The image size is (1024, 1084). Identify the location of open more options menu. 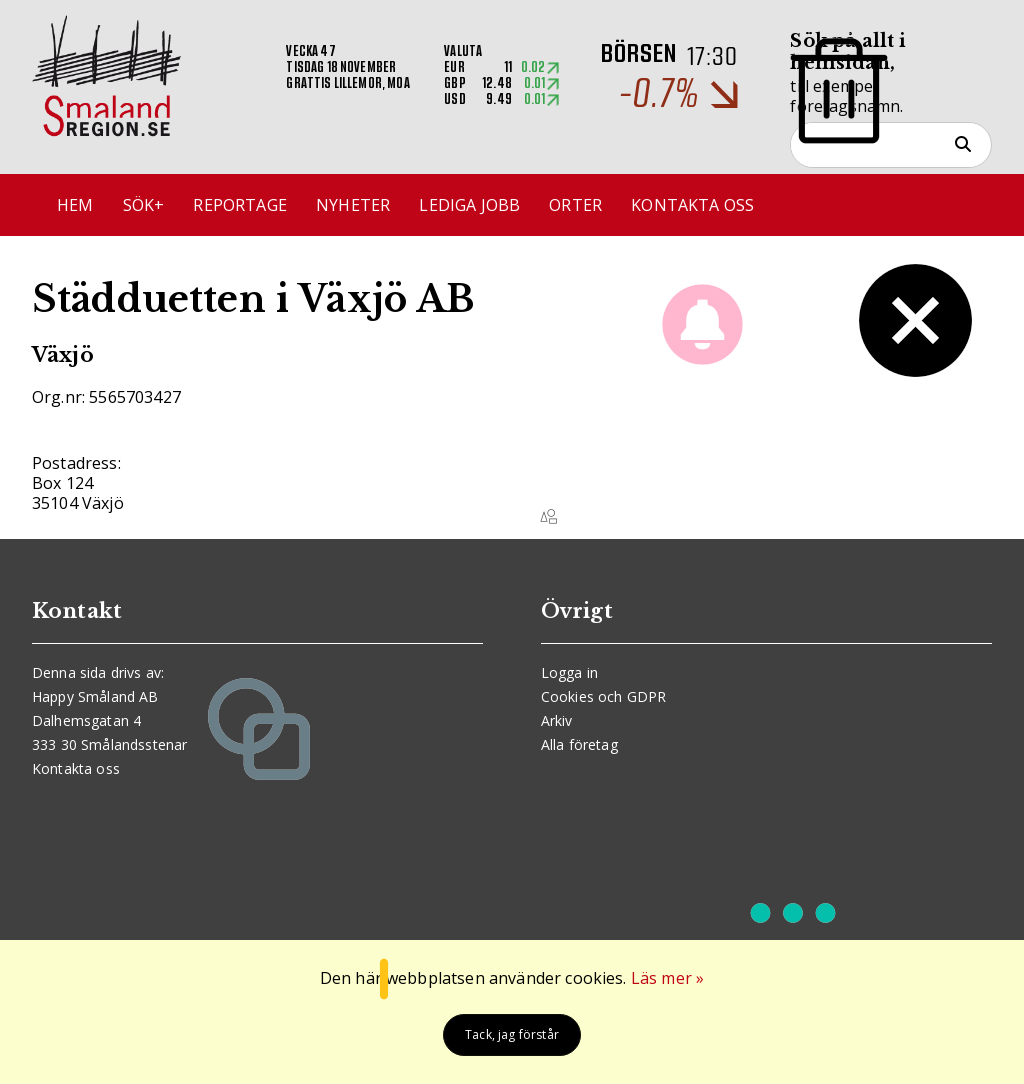
(793, 913).